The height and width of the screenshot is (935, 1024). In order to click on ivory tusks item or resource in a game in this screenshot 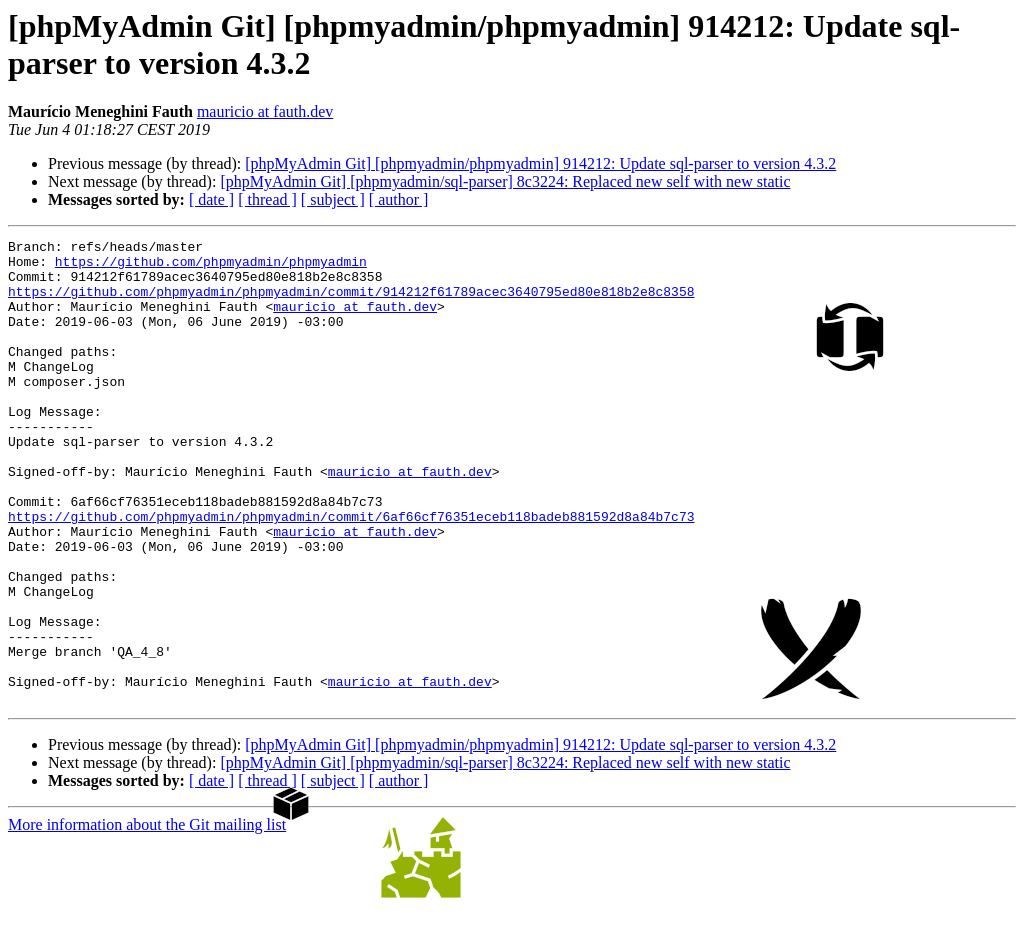, I will do `click(811, 649)`.